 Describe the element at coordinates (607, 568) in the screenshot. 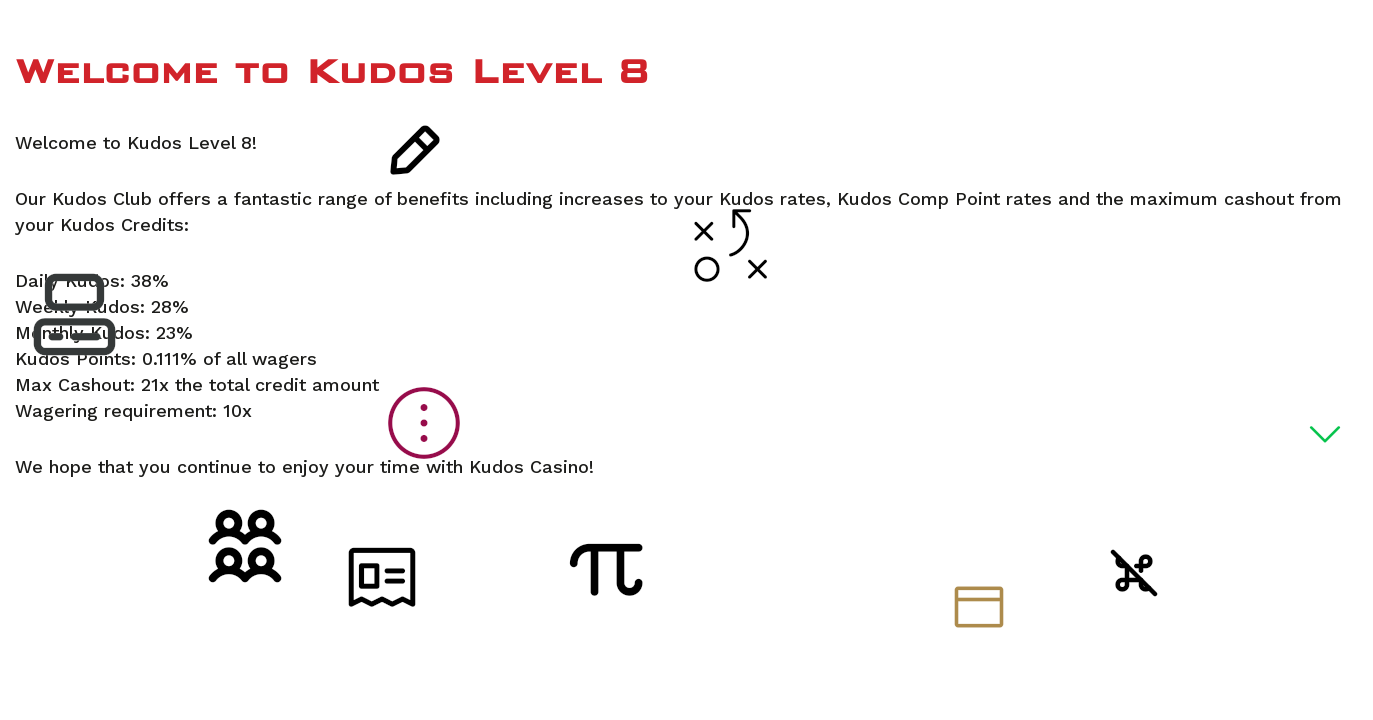

I see `access mathematical or scientific calculator functions` at that location.